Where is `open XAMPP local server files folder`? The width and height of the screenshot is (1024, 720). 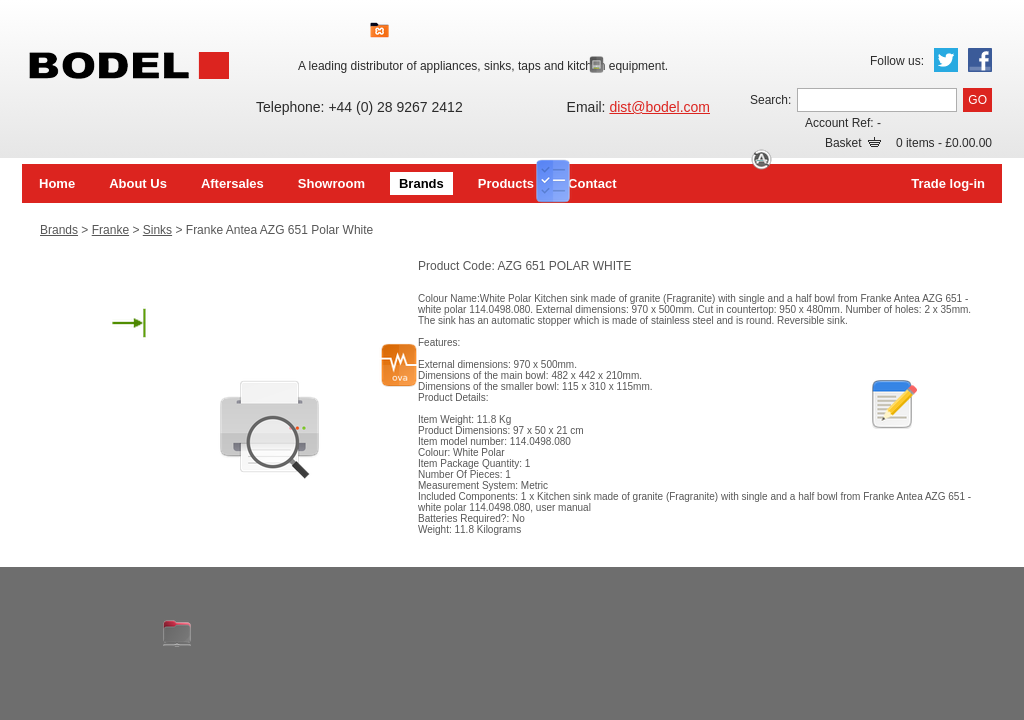 open XAMPP local server files folder is located at coordinates (379, 30).